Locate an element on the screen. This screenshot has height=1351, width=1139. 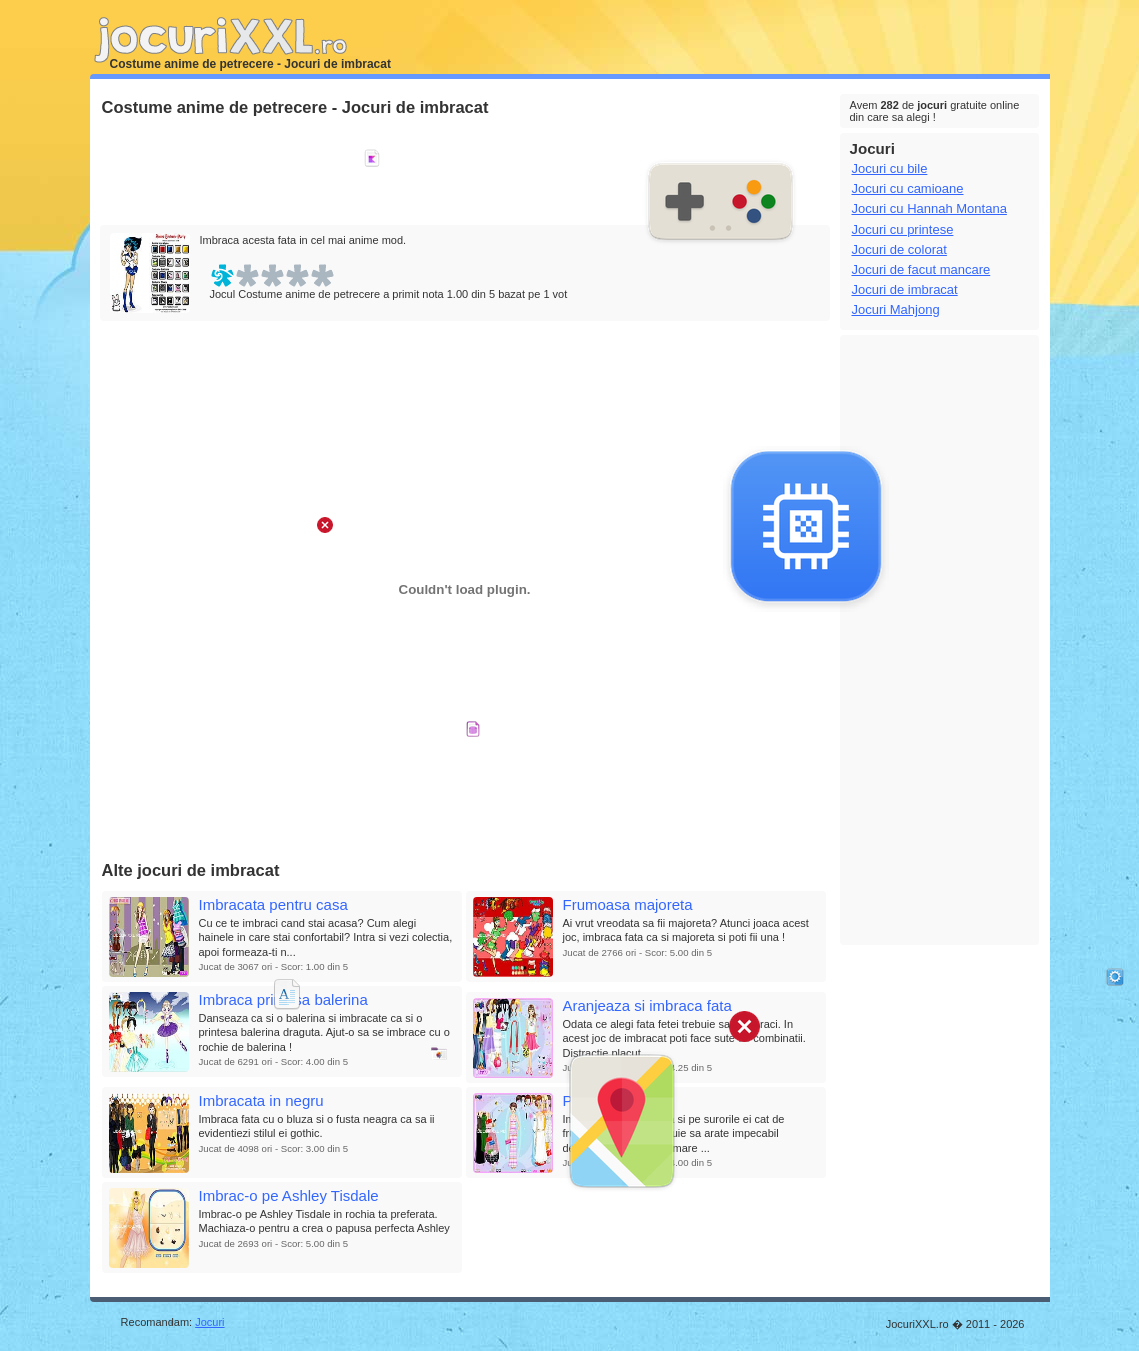
a kotlin source code file is located at coordinates (372, 158).